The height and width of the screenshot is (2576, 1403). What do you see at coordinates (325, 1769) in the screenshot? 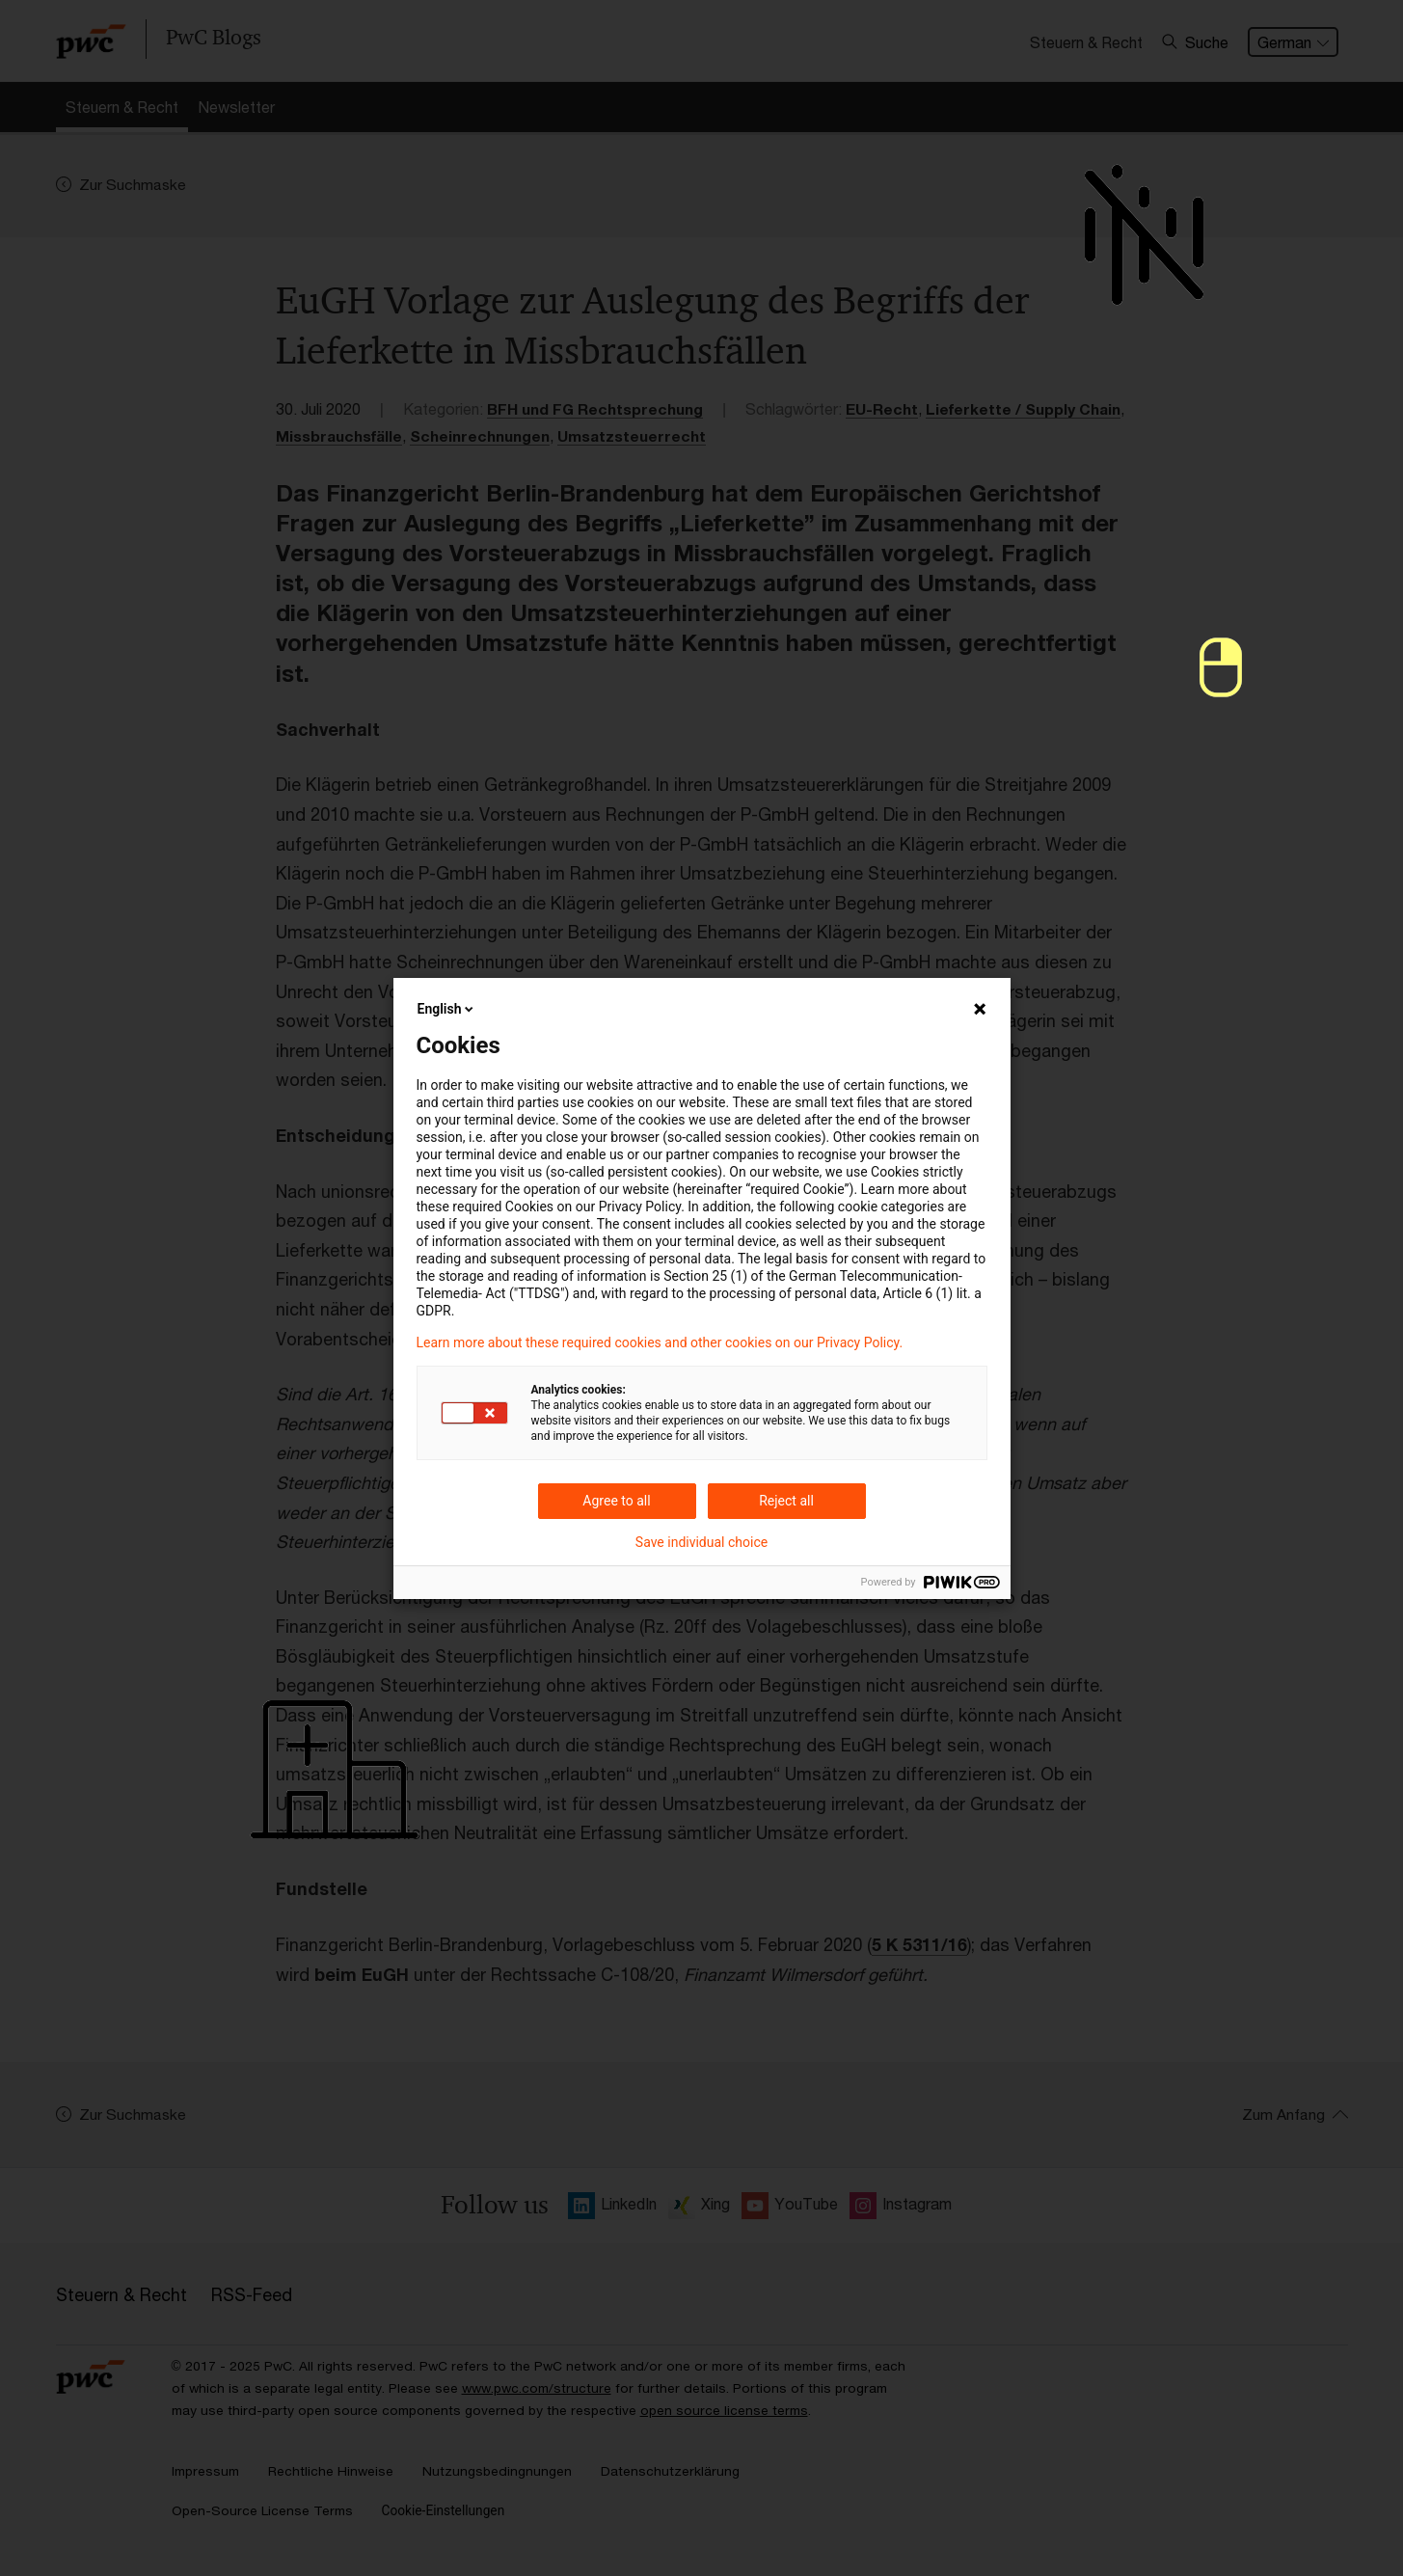
I see `find nearby hospitals or medical facilities` at bounding box center [325, 1769].